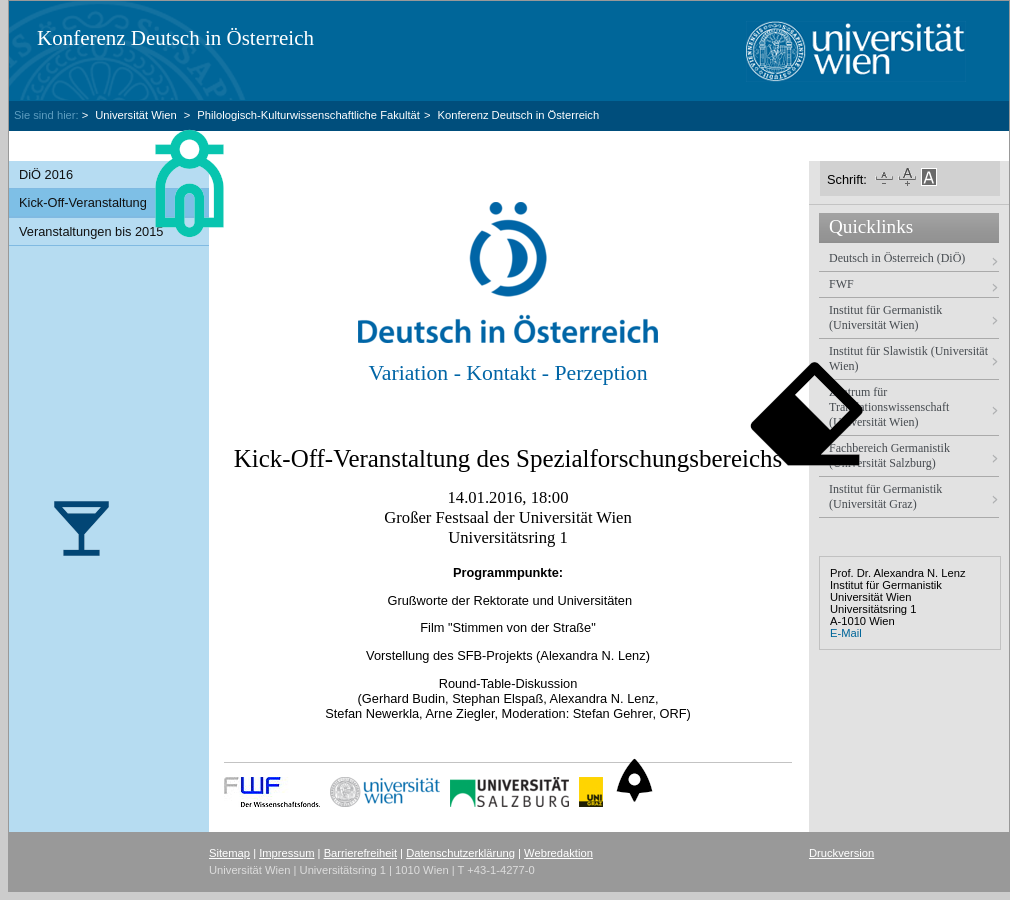 The image size is (1010, 900). I want to click on erase or clear content, so click(810, 416).